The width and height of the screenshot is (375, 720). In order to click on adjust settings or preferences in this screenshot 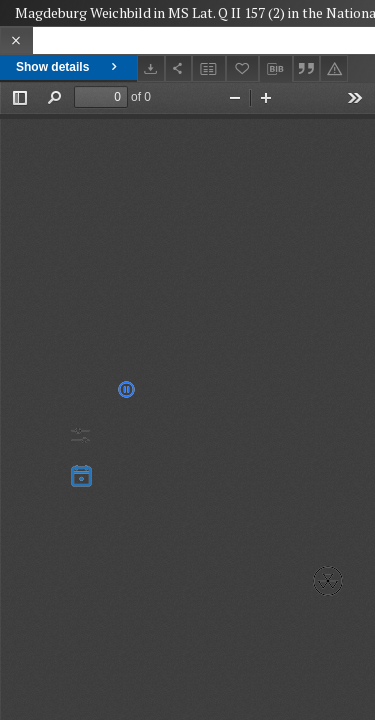, I will do `click(80, 435)`.